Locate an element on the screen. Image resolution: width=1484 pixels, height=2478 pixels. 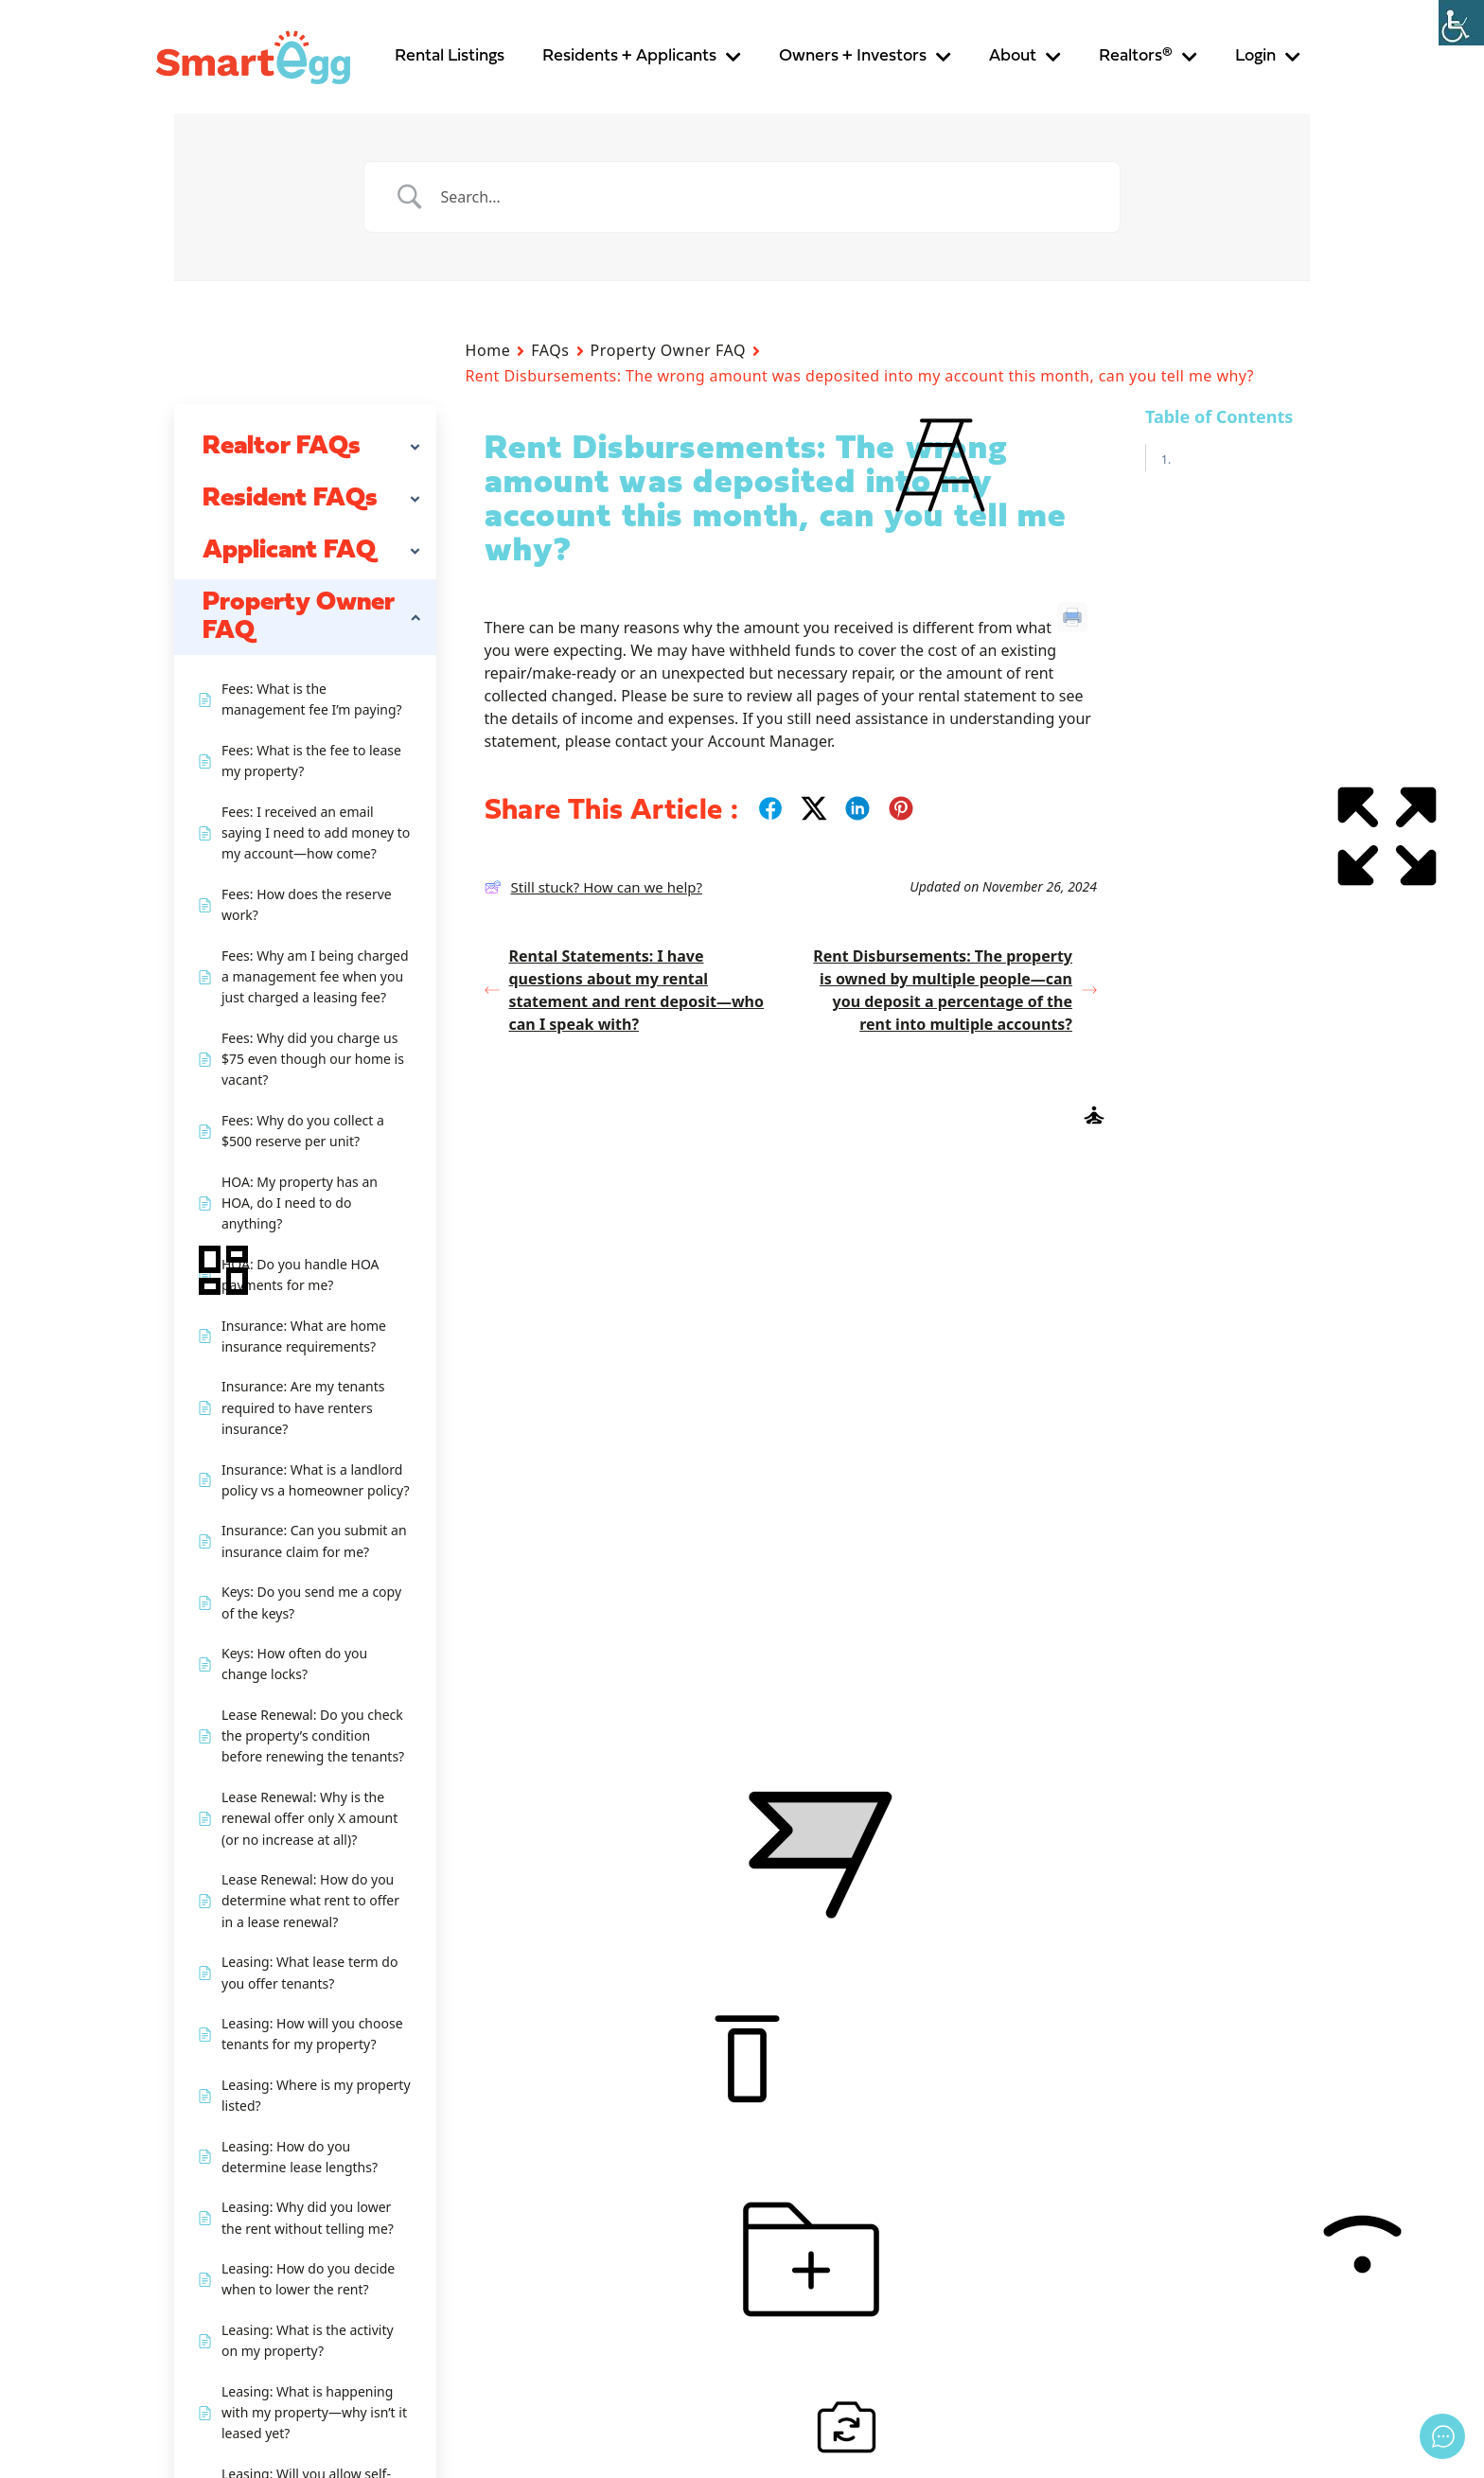
flag or bookmark an item is located at coordinates (815, 1847).